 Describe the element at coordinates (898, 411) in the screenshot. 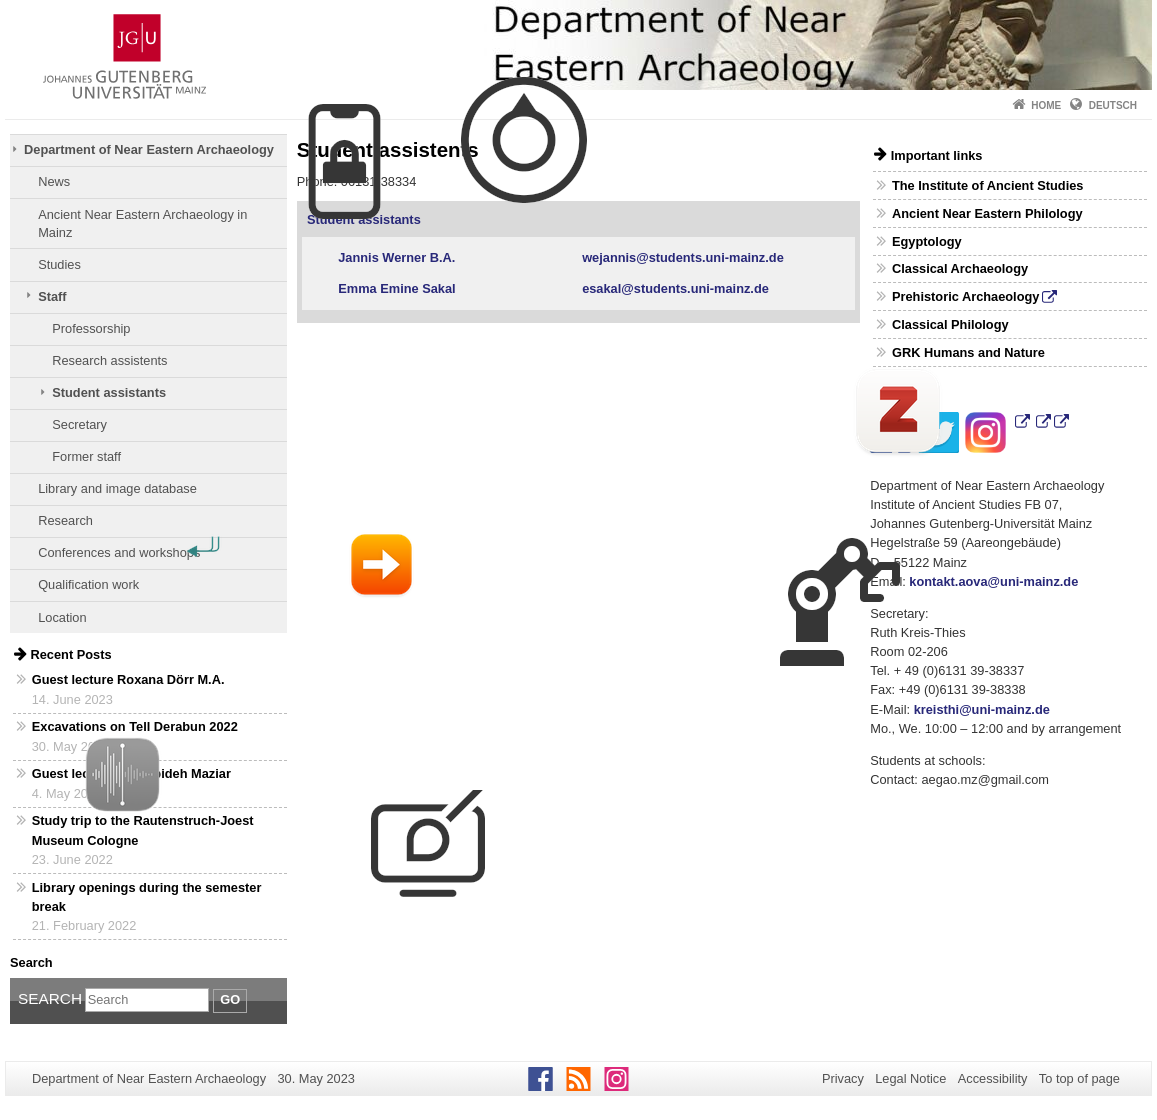

I see `open zotero reference manager` at that location.